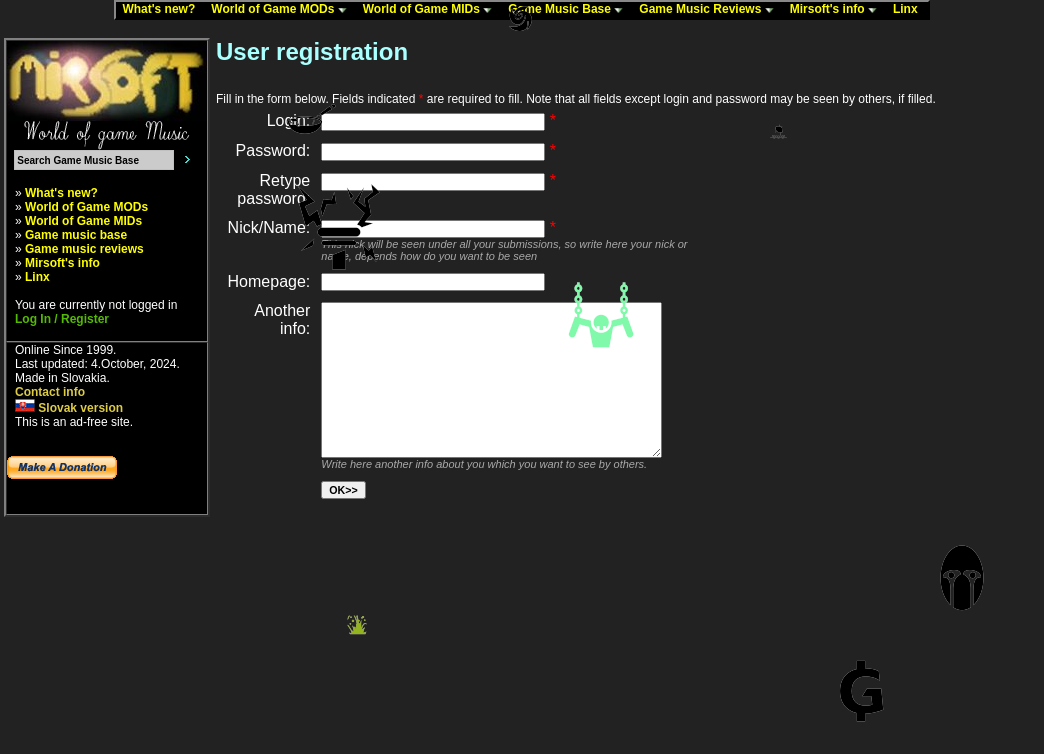 The image size is (1044, 754). I want to click on access cooking or stir-fry recipes, so click(311, 117).